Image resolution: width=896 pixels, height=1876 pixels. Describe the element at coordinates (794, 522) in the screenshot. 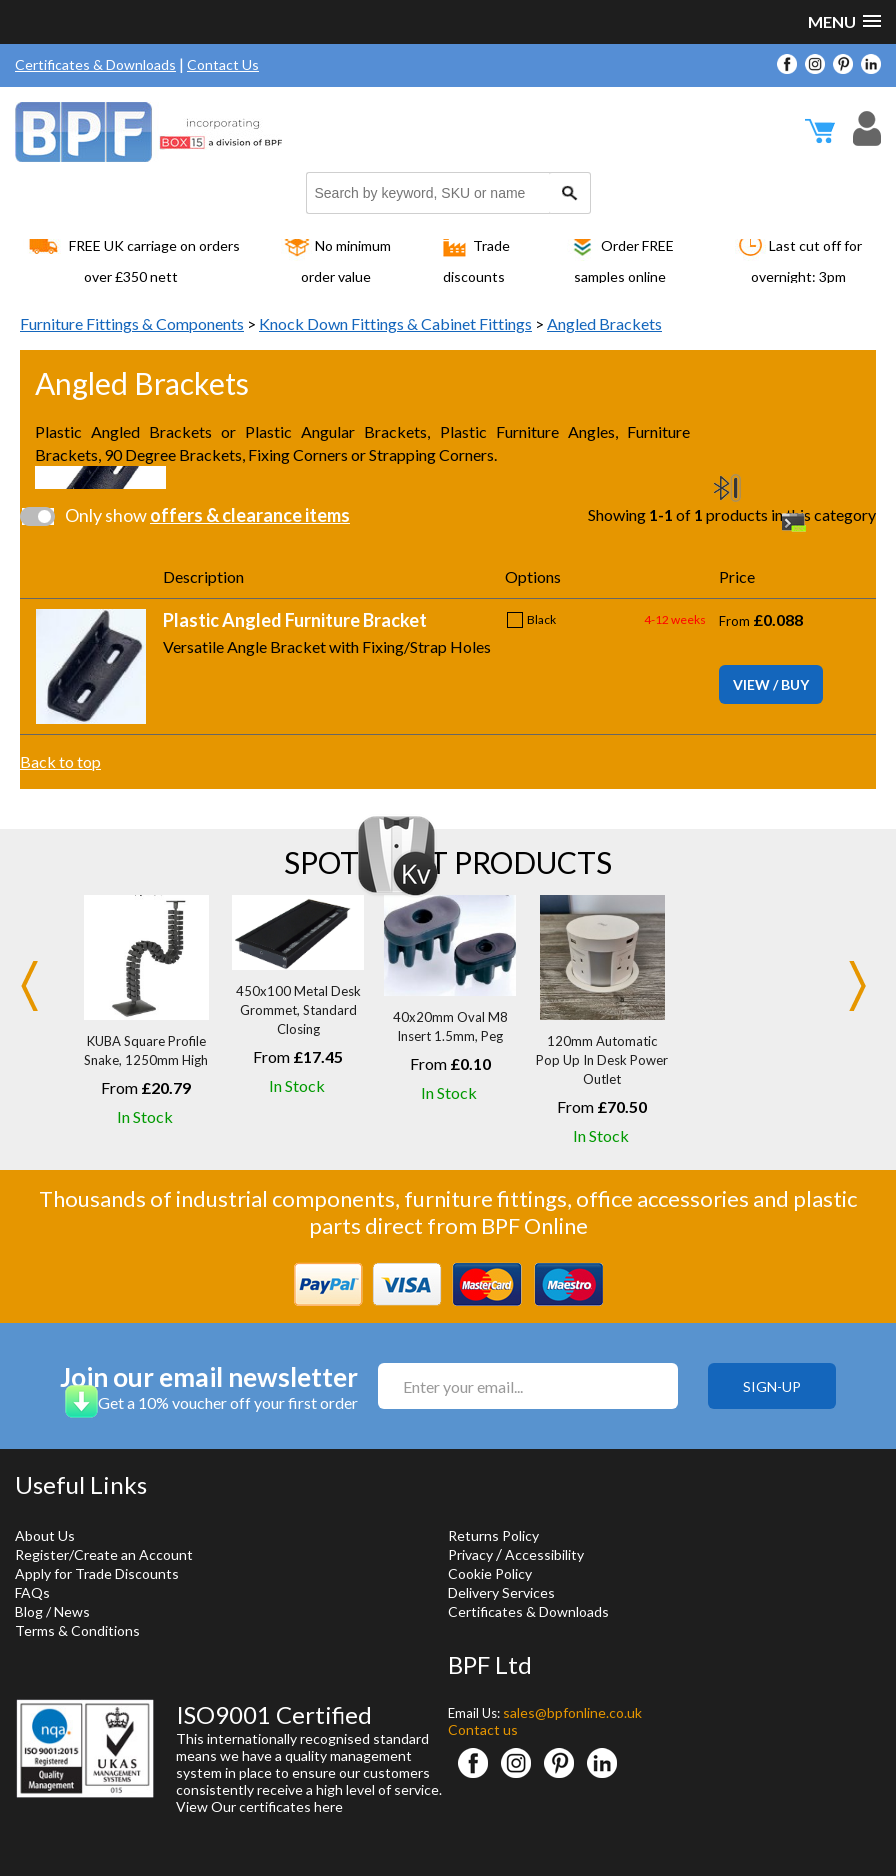

I see `open the developer terminal application` at that location.